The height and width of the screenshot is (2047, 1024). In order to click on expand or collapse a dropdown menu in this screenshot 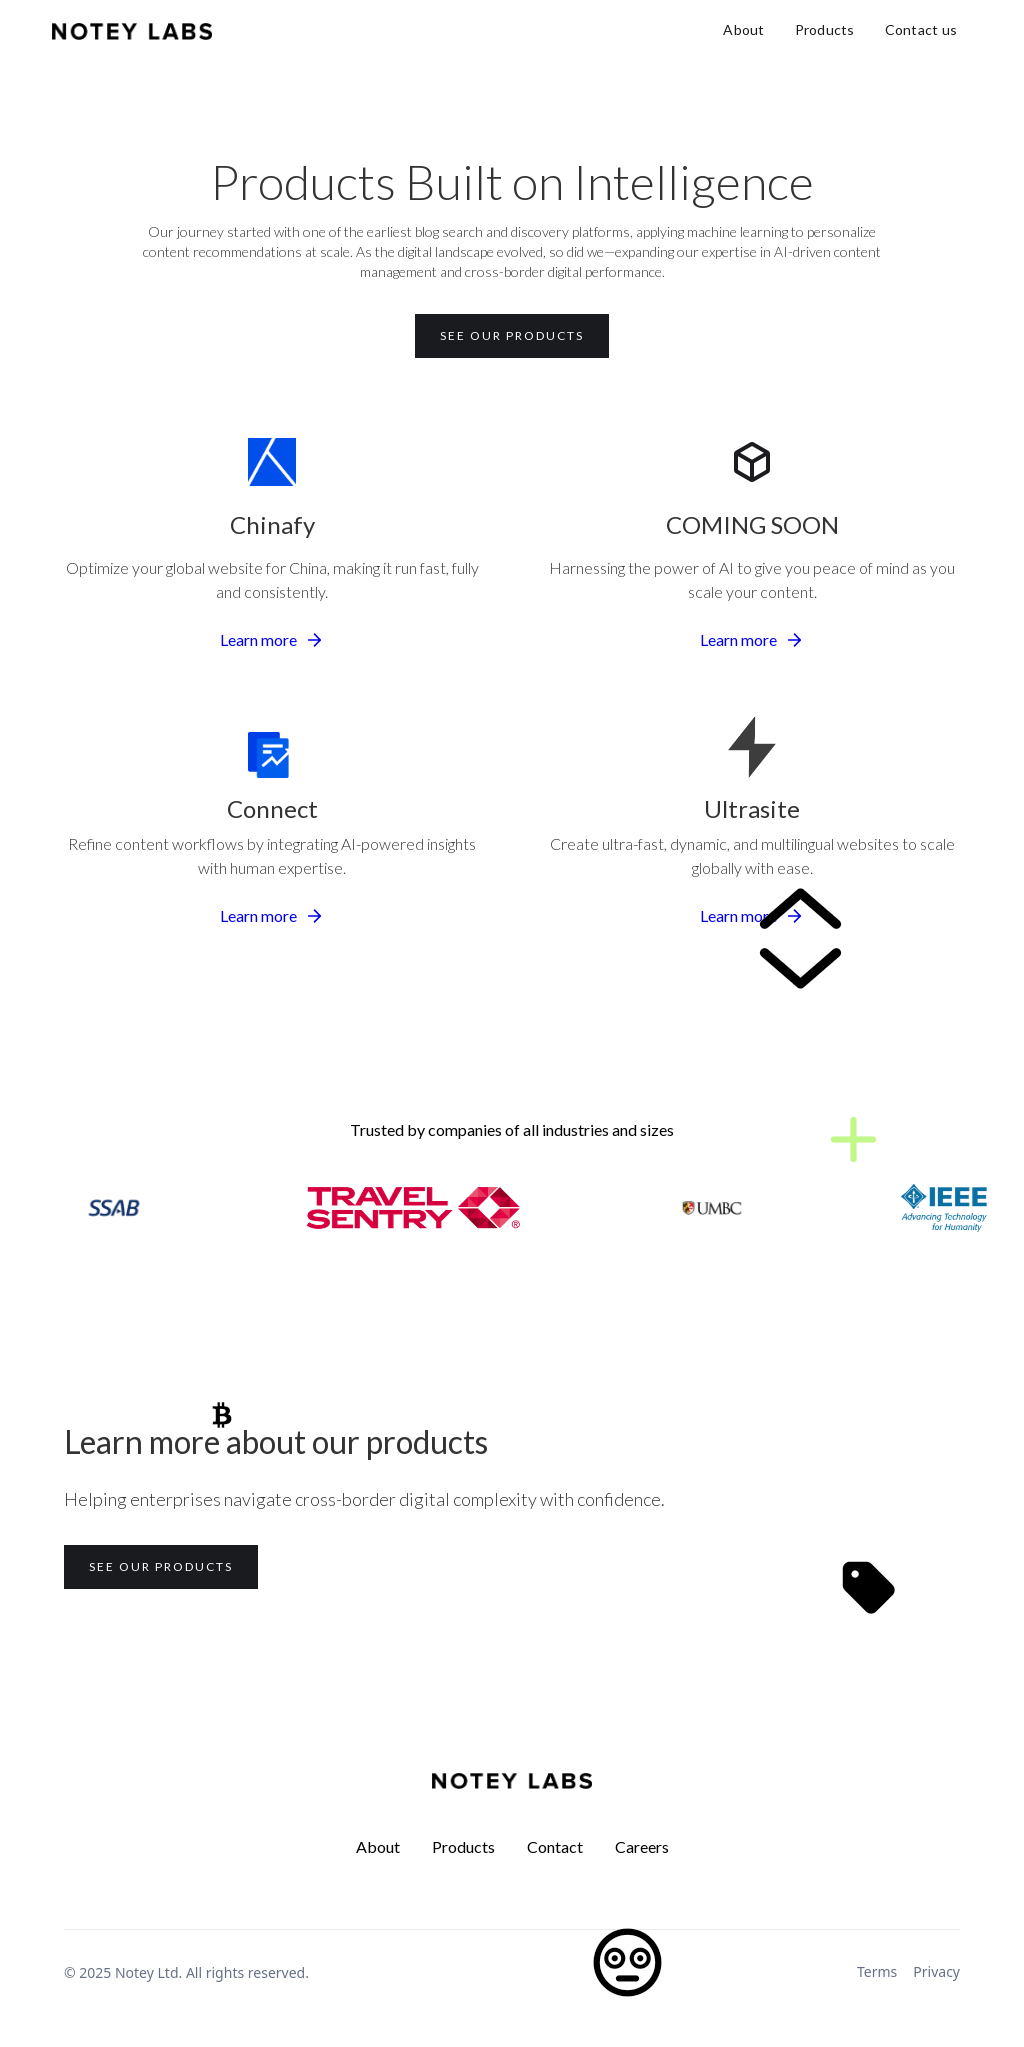, I will do `click(800, 938)`.